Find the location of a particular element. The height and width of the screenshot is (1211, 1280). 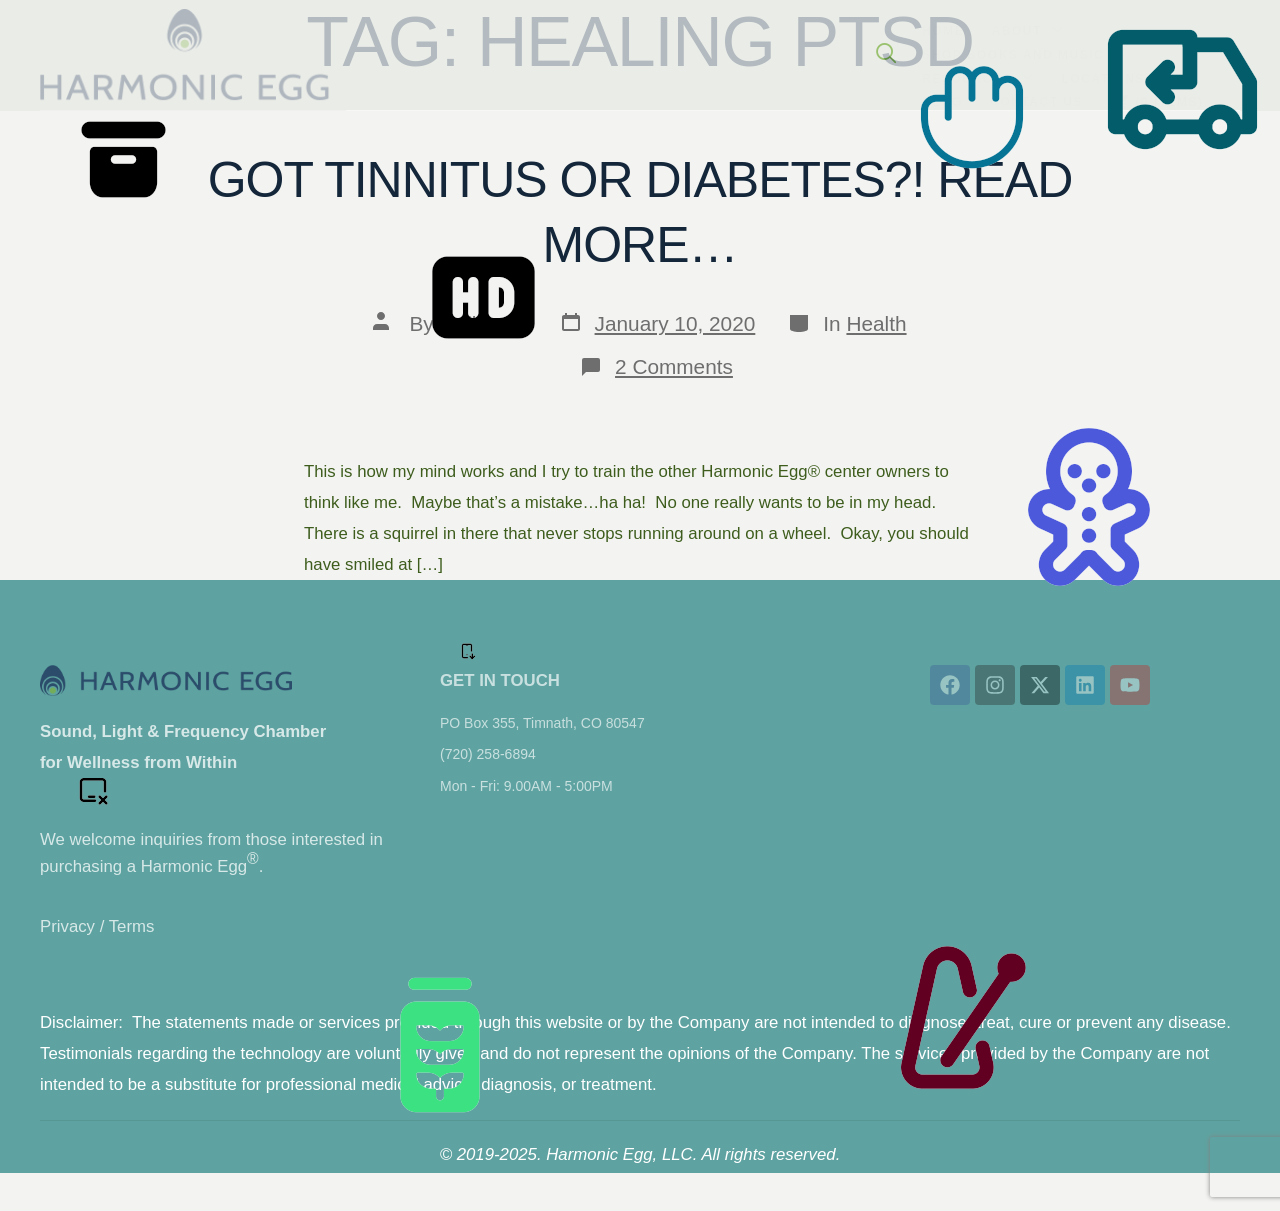

initiate a product return is located at coordinates (1182, 89).